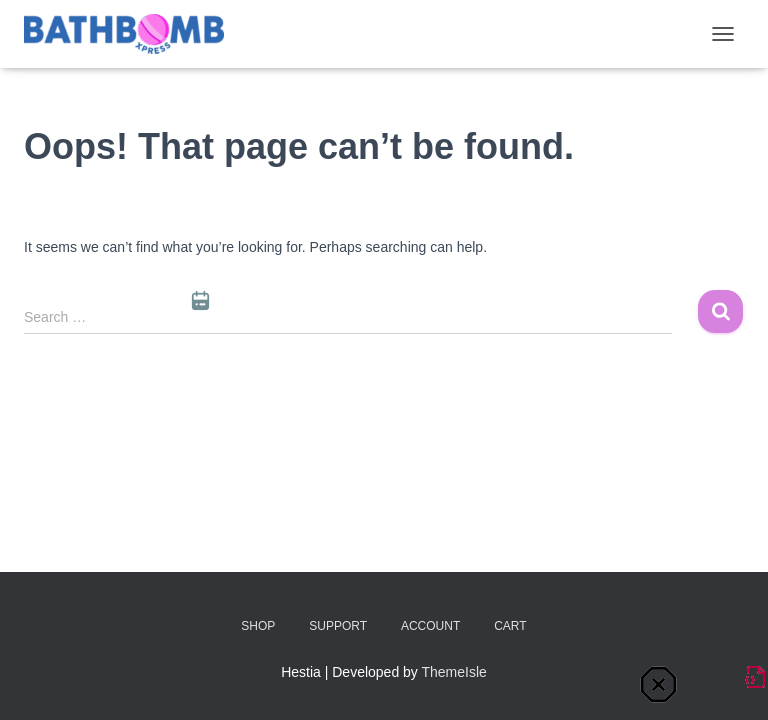 Image resolution: width=768 pixels, height=720 pixels. What do you see at coordinates (658, 684) in the screenshot?
I see `stop or cancel an action` at bounding box center [658, 684].